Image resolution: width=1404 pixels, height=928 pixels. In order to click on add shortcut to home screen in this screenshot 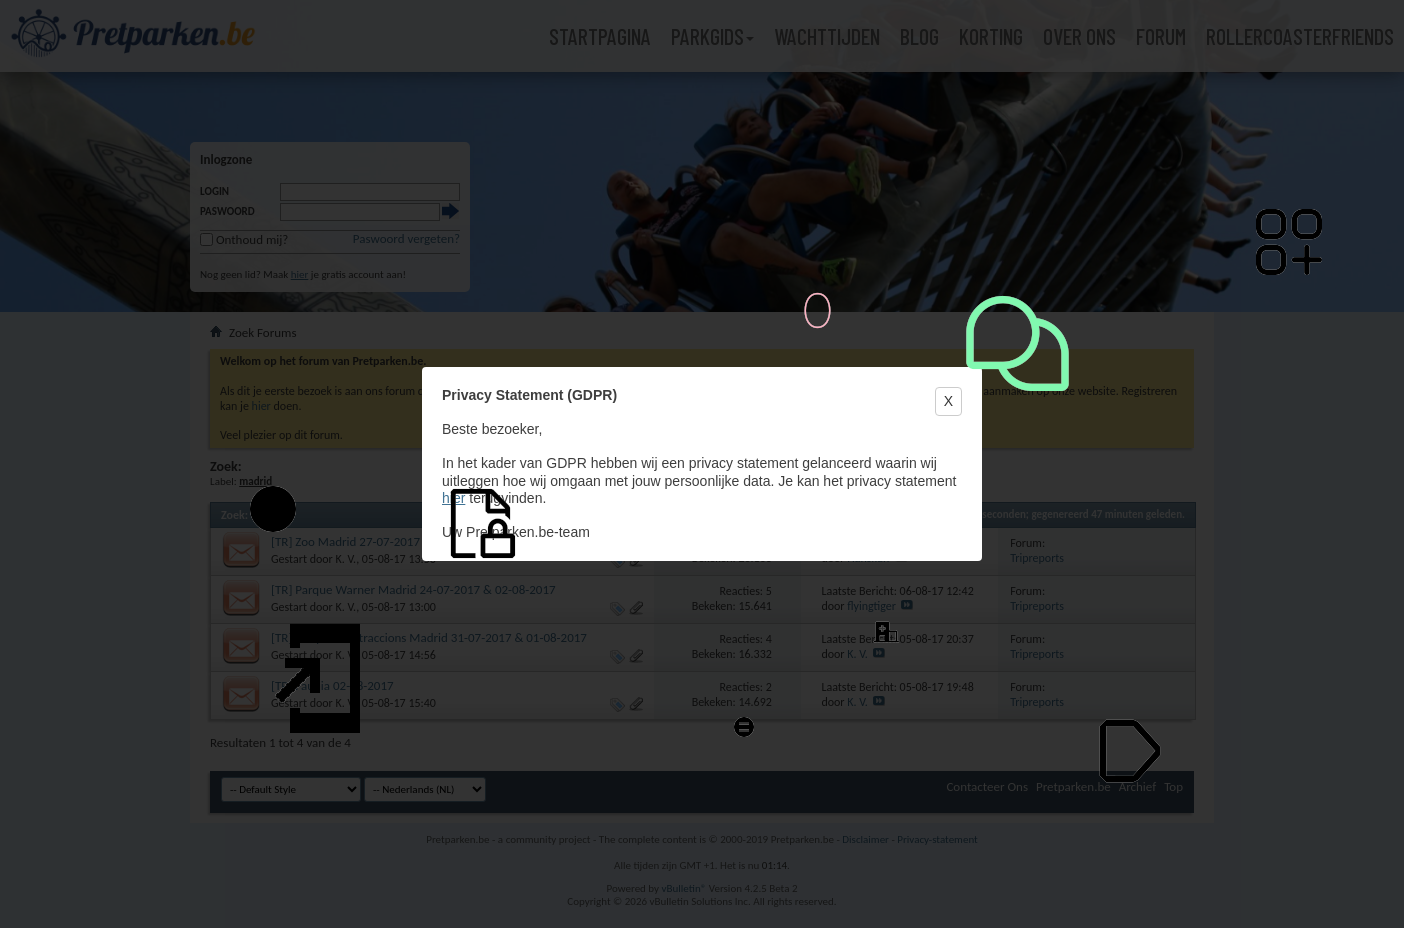, I will do `click(320, 678)`.